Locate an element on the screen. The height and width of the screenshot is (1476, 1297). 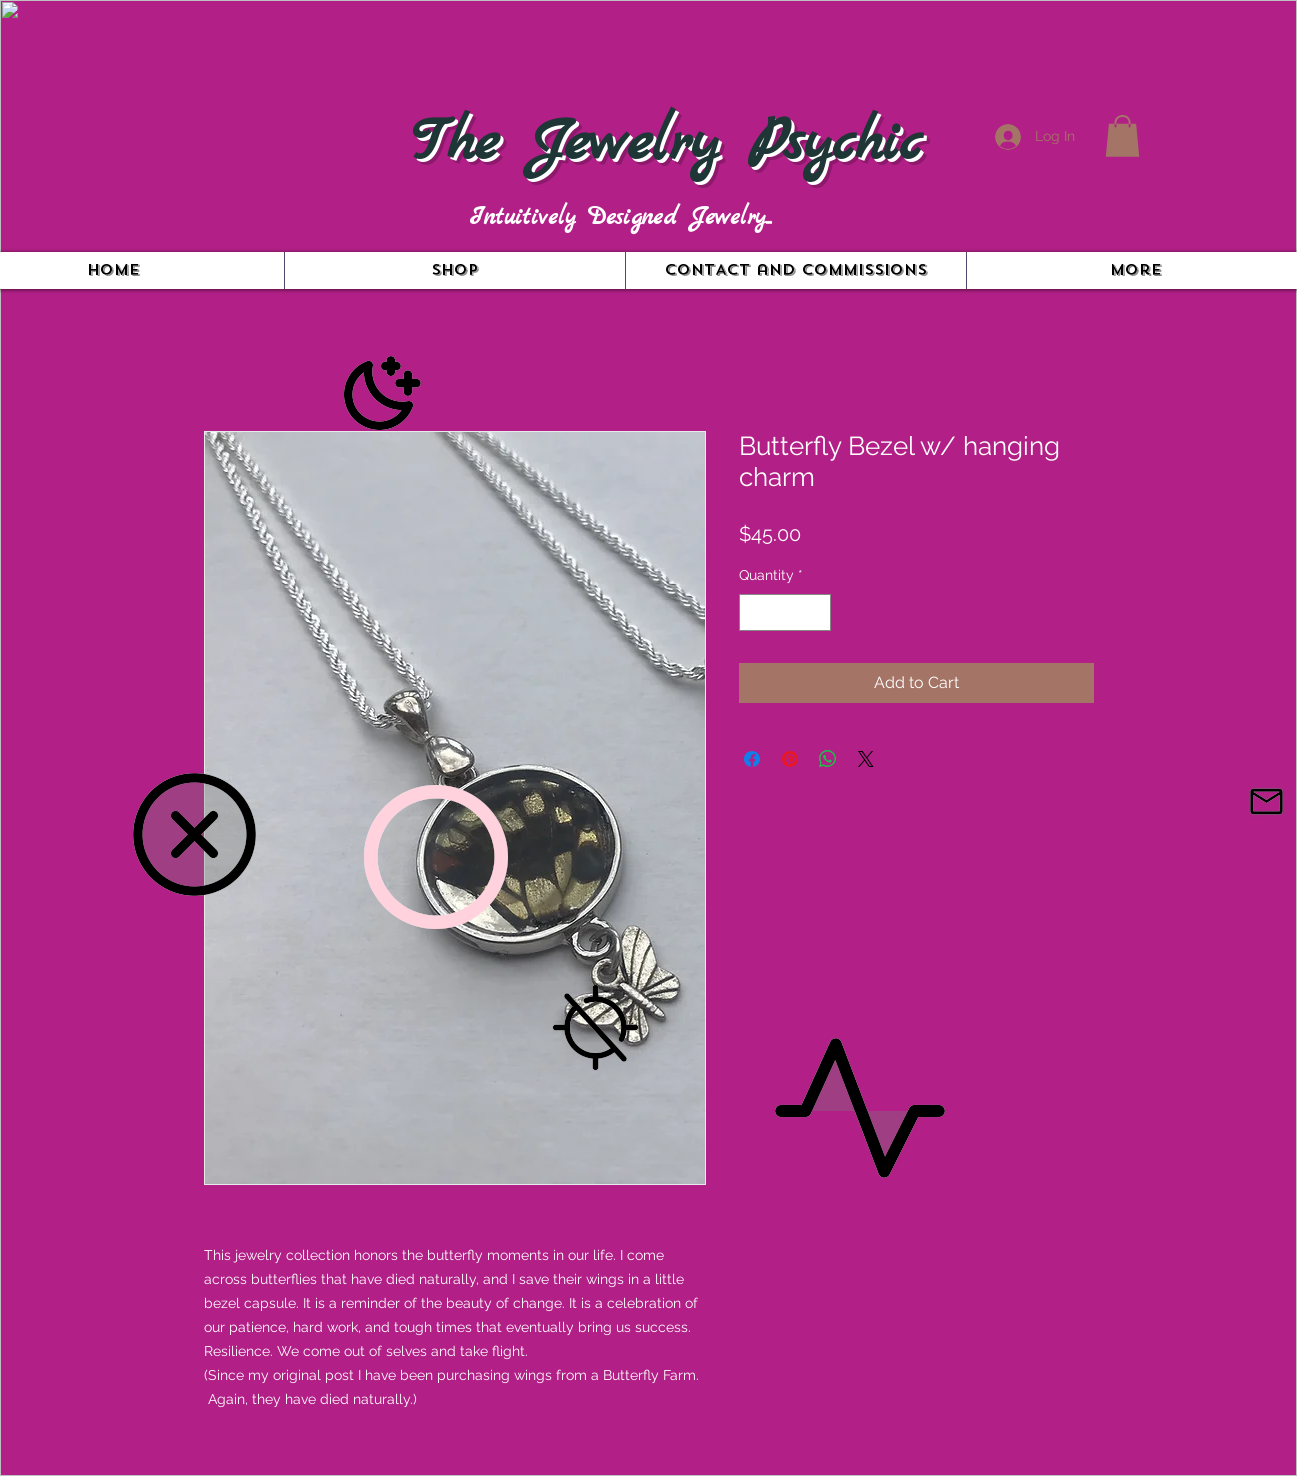
view health or heart rate data is located at coordinates (860, 1111).